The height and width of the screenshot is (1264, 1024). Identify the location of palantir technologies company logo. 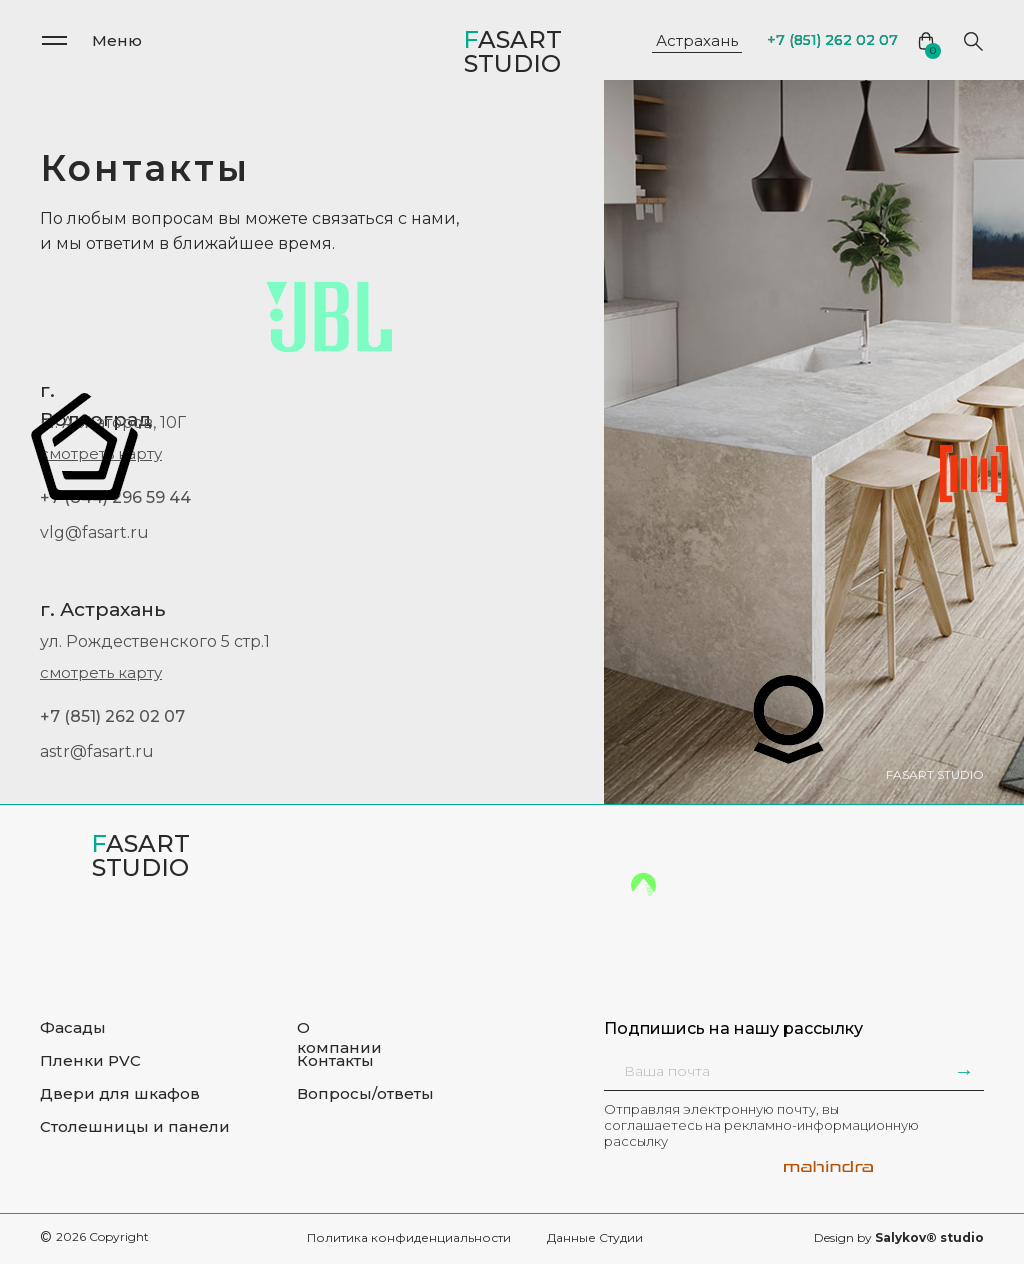
(788, 719).